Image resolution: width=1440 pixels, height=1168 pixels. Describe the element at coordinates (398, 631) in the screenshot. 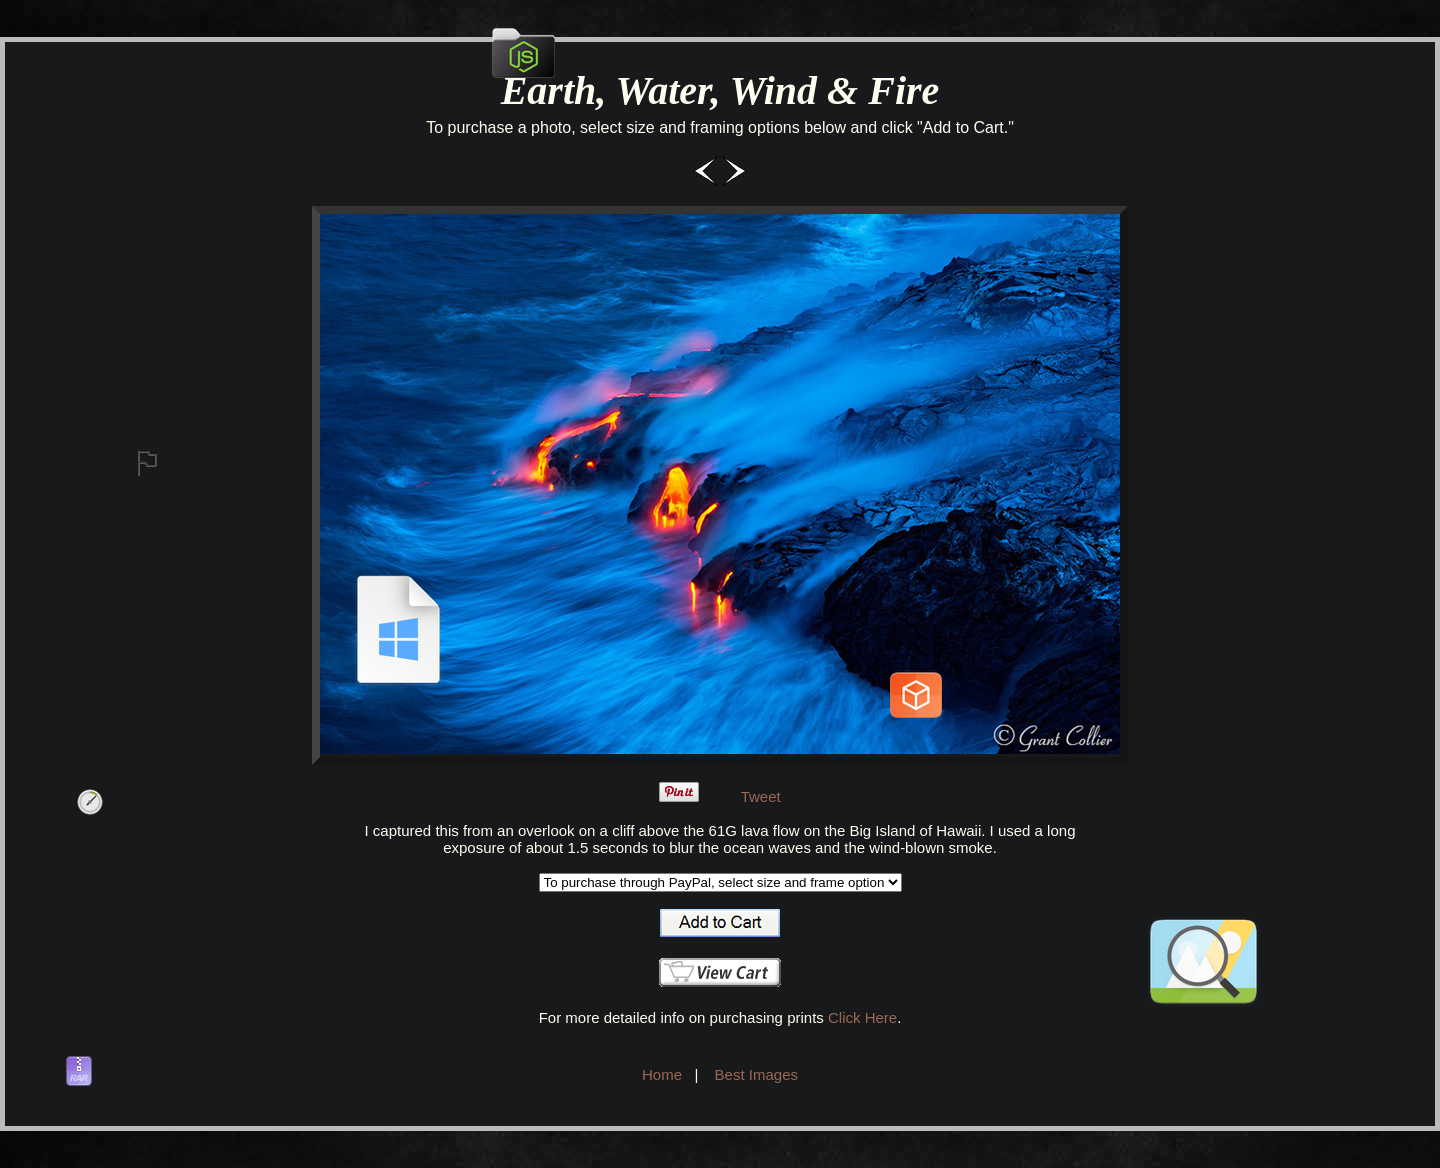

I see `a windows executable or application file` at that location.